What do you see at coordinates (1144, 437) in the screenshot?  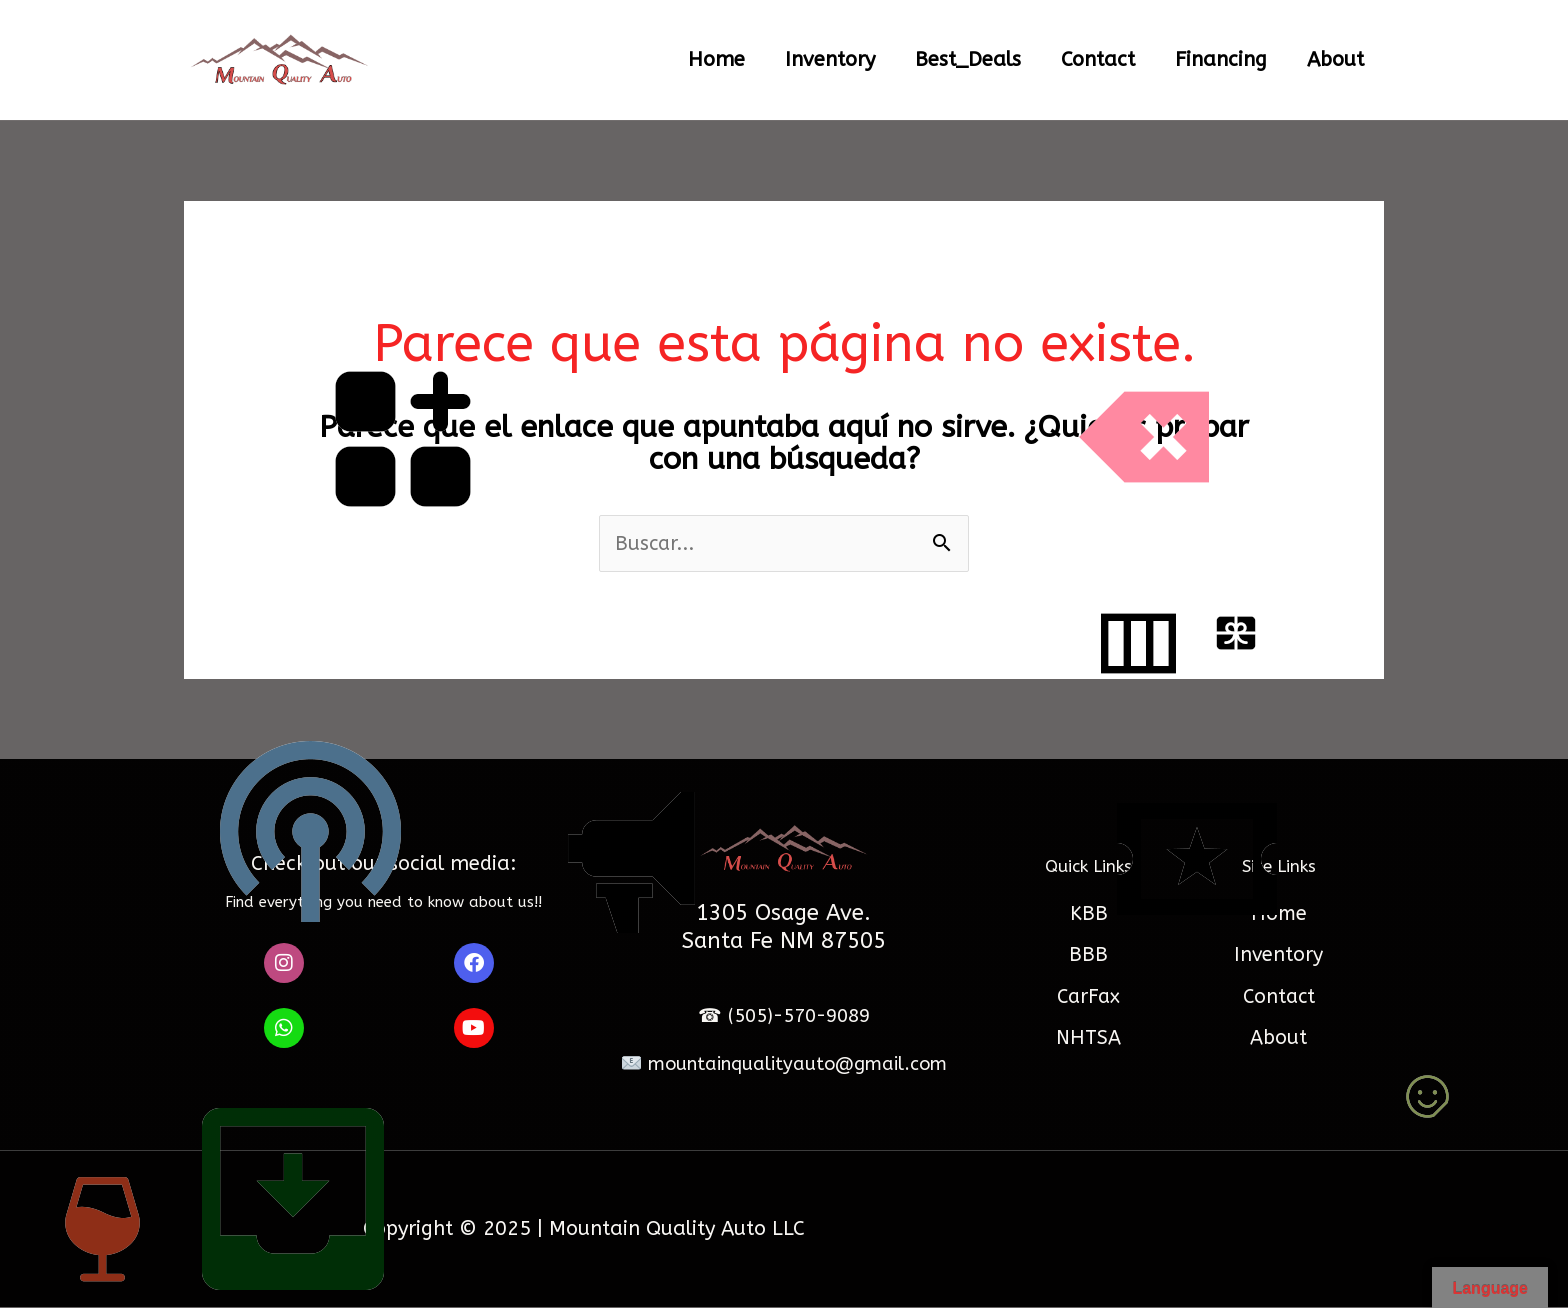 I see `delete the previous character` at bounding box center [1144, 437].